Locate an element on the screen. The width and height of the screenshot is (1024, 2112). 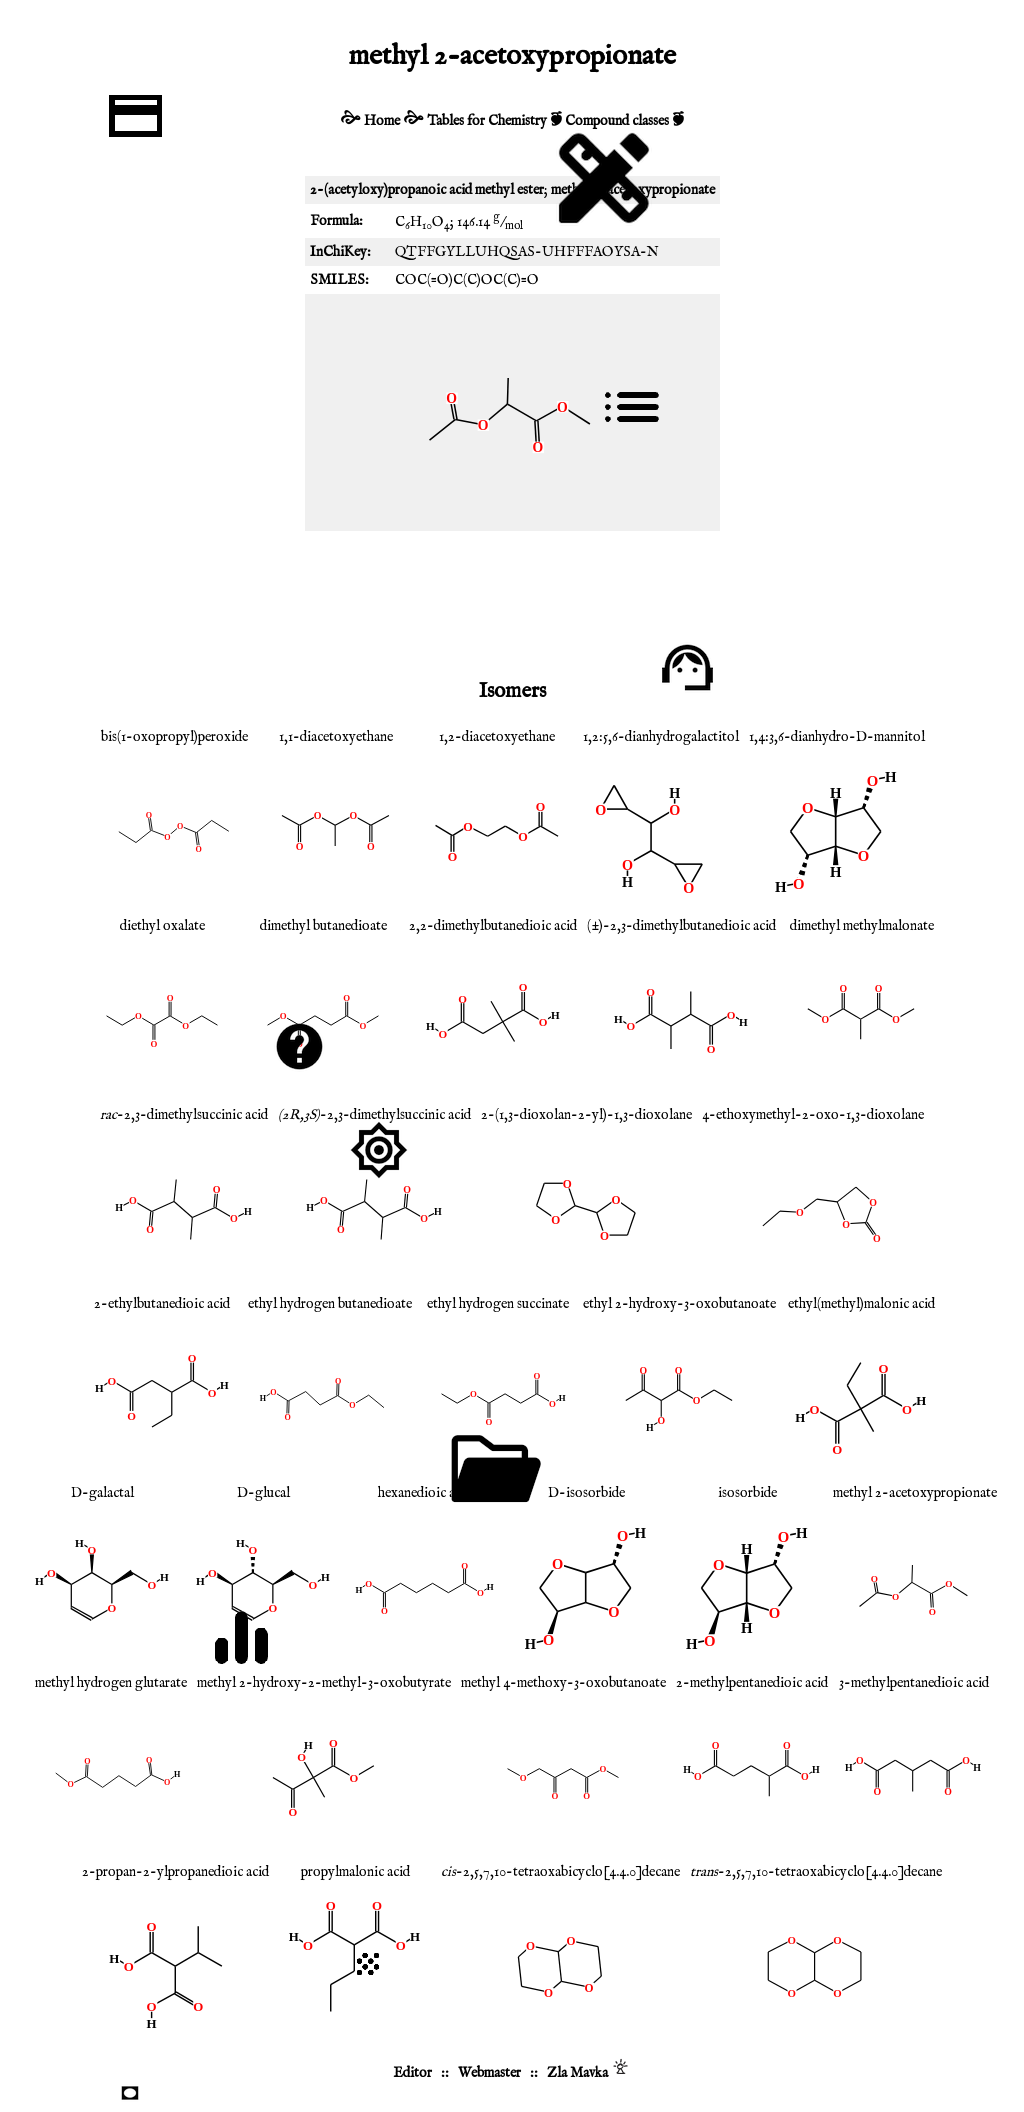
apply vignette effect to photo is located at coordinates (130, 2093).